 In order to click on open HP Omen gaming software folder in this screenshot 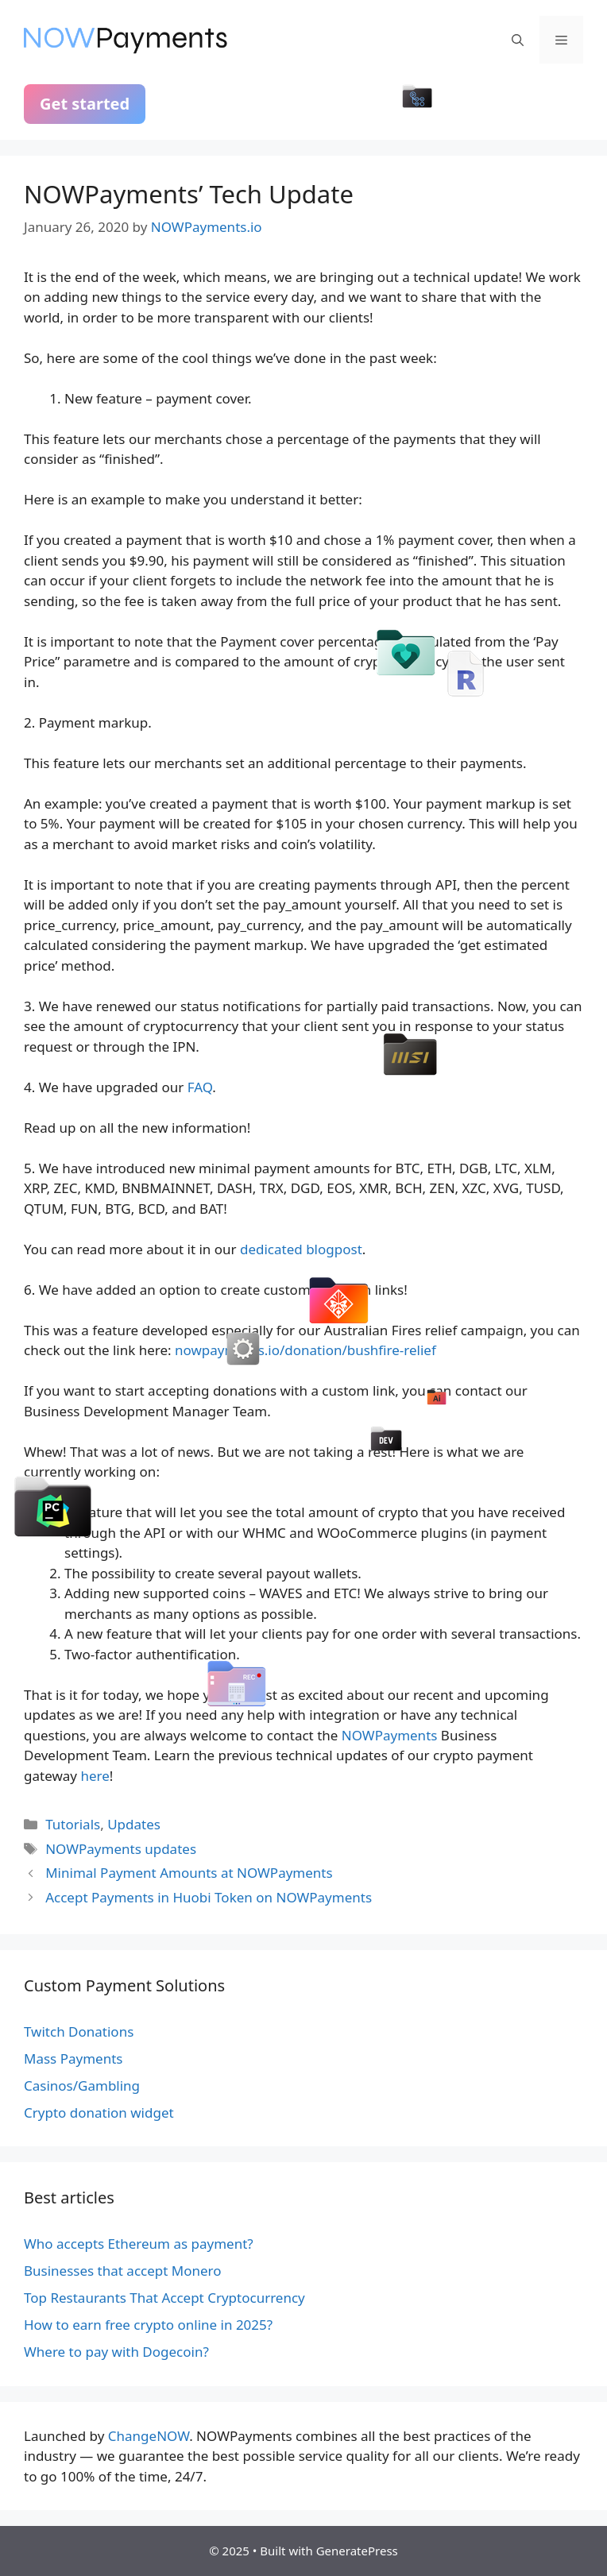, I will do `click(338, 1302)`.